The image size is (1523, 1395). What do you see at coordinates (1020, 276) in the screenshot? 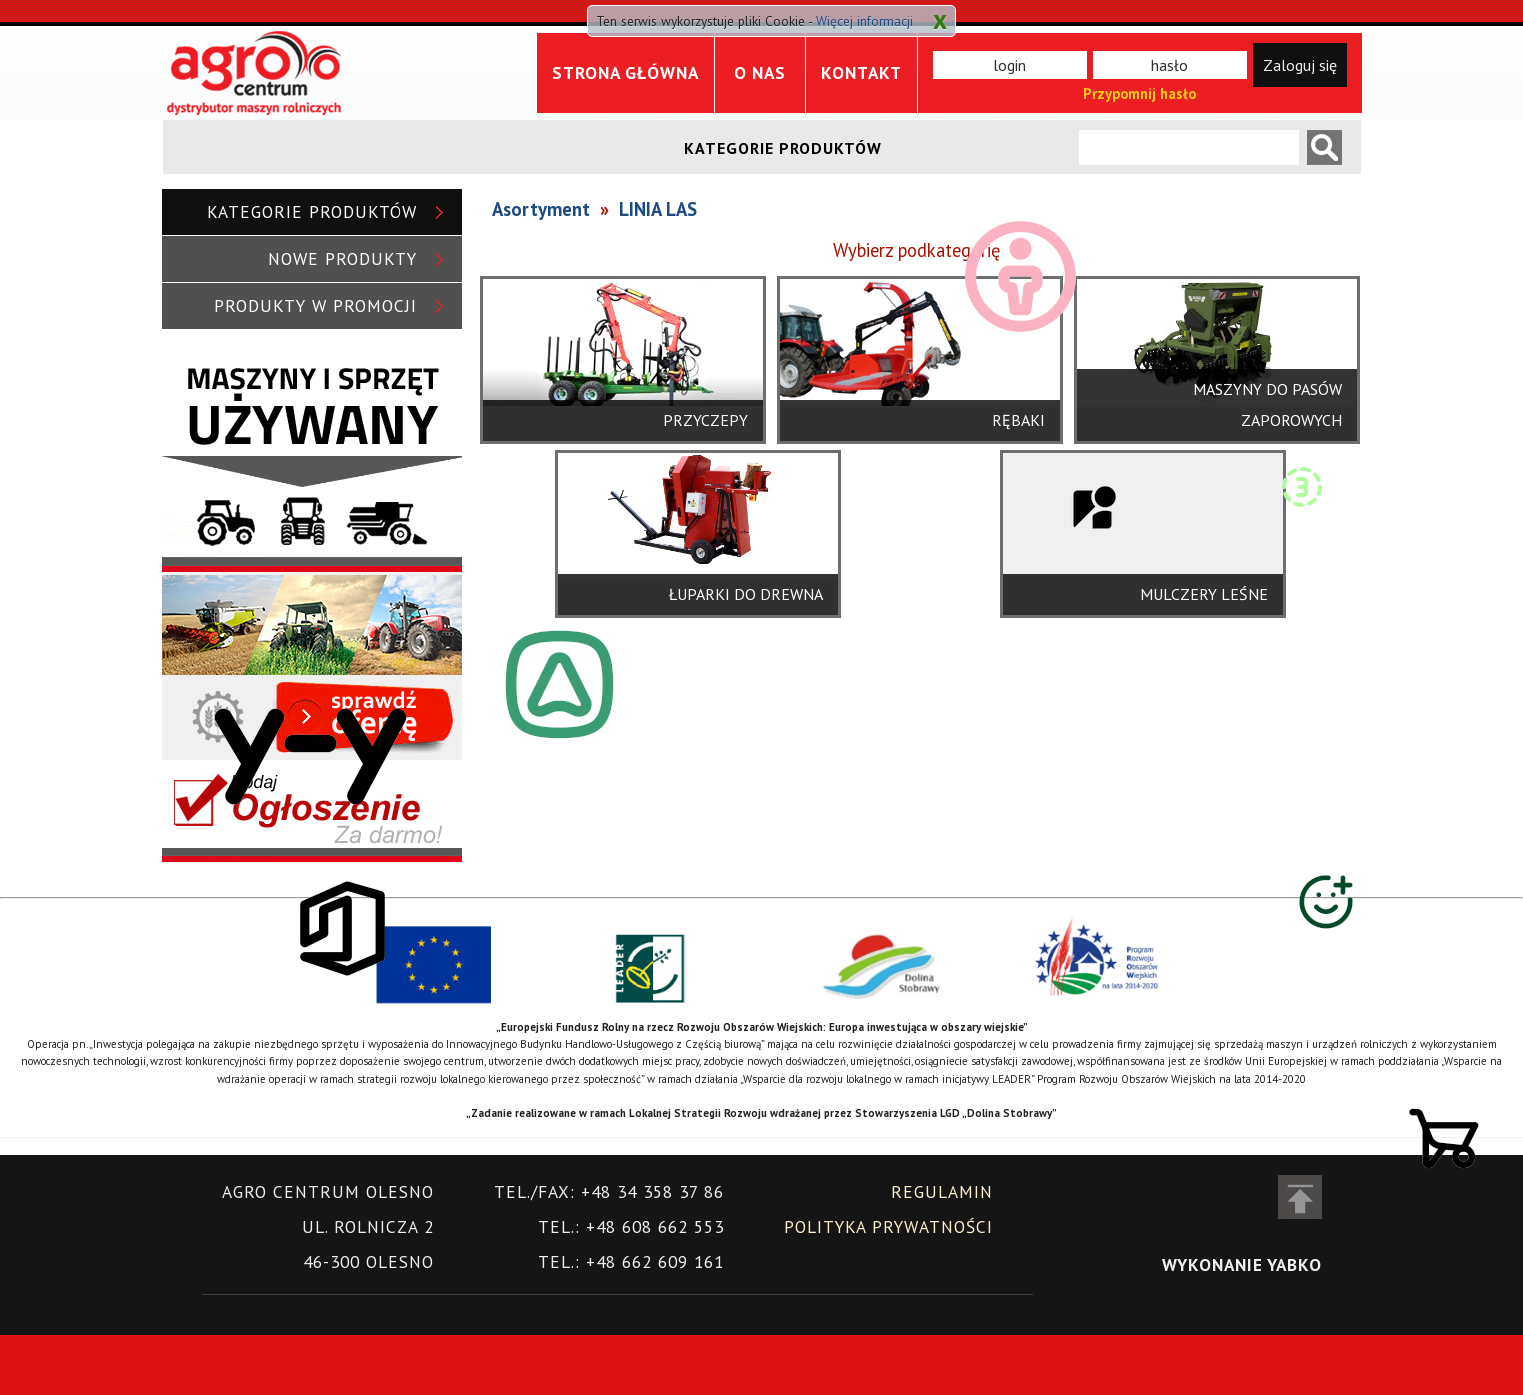
I see `indicates creative commons attribution license required` at bounding box center [1020, 276].